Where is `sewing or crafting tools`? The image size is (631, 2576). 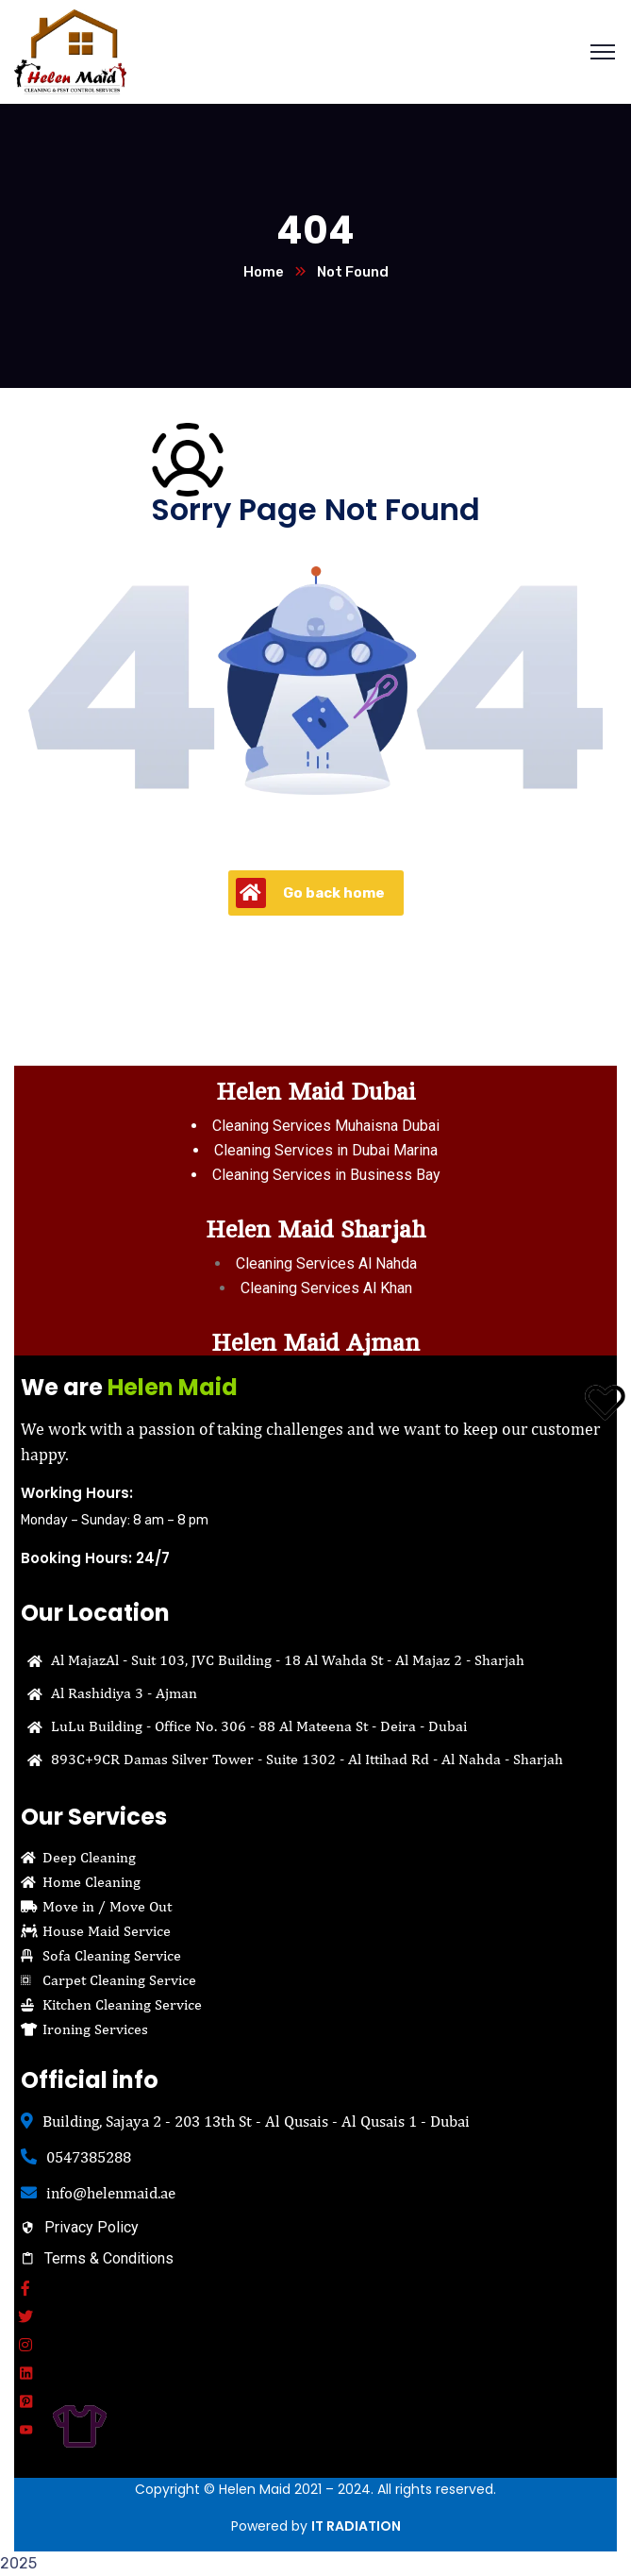
sewing or crafting tools is located at coordinates (375, 697).